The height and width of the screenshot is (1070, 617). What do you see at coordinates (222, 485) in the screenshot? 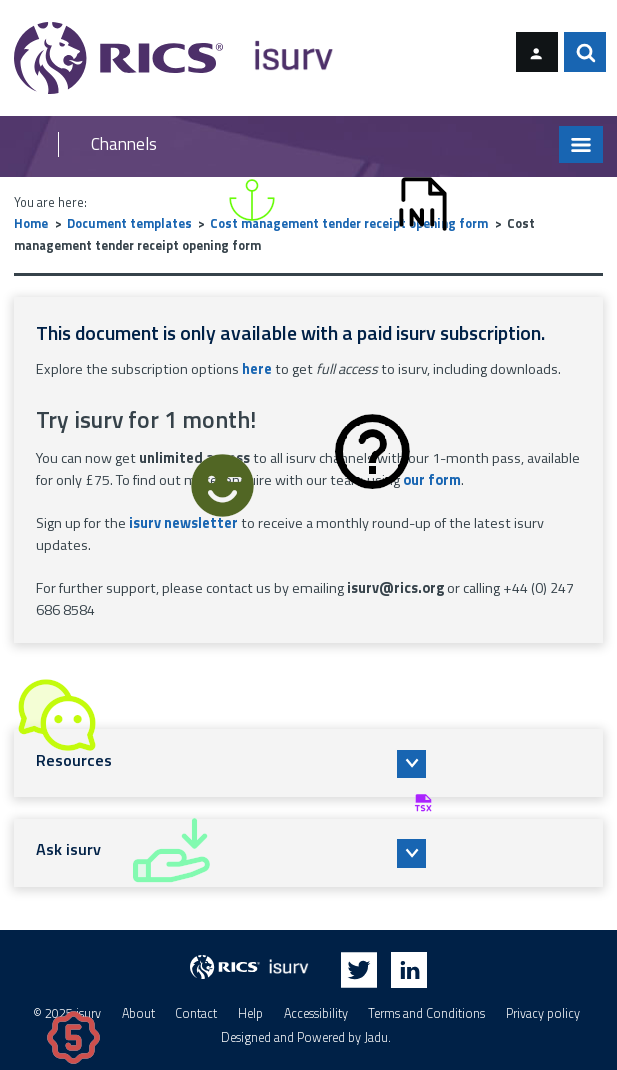
I see `insert a winking emoji into your message` at bounding box center [222, 485].